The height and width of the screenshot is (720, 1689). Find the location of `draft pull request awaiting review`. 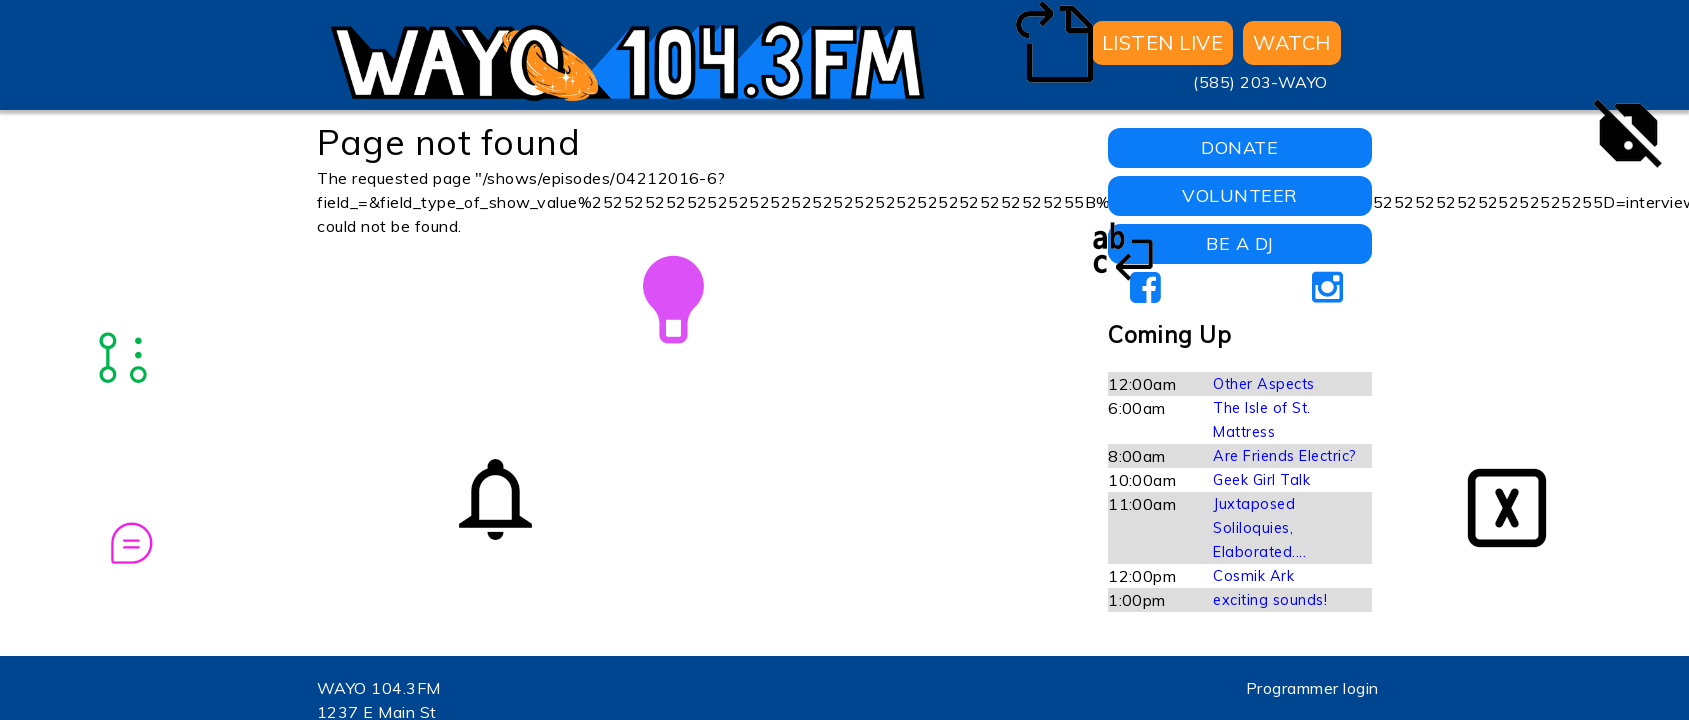

draft pull request awaiting review is located at coordinates (123, 356).